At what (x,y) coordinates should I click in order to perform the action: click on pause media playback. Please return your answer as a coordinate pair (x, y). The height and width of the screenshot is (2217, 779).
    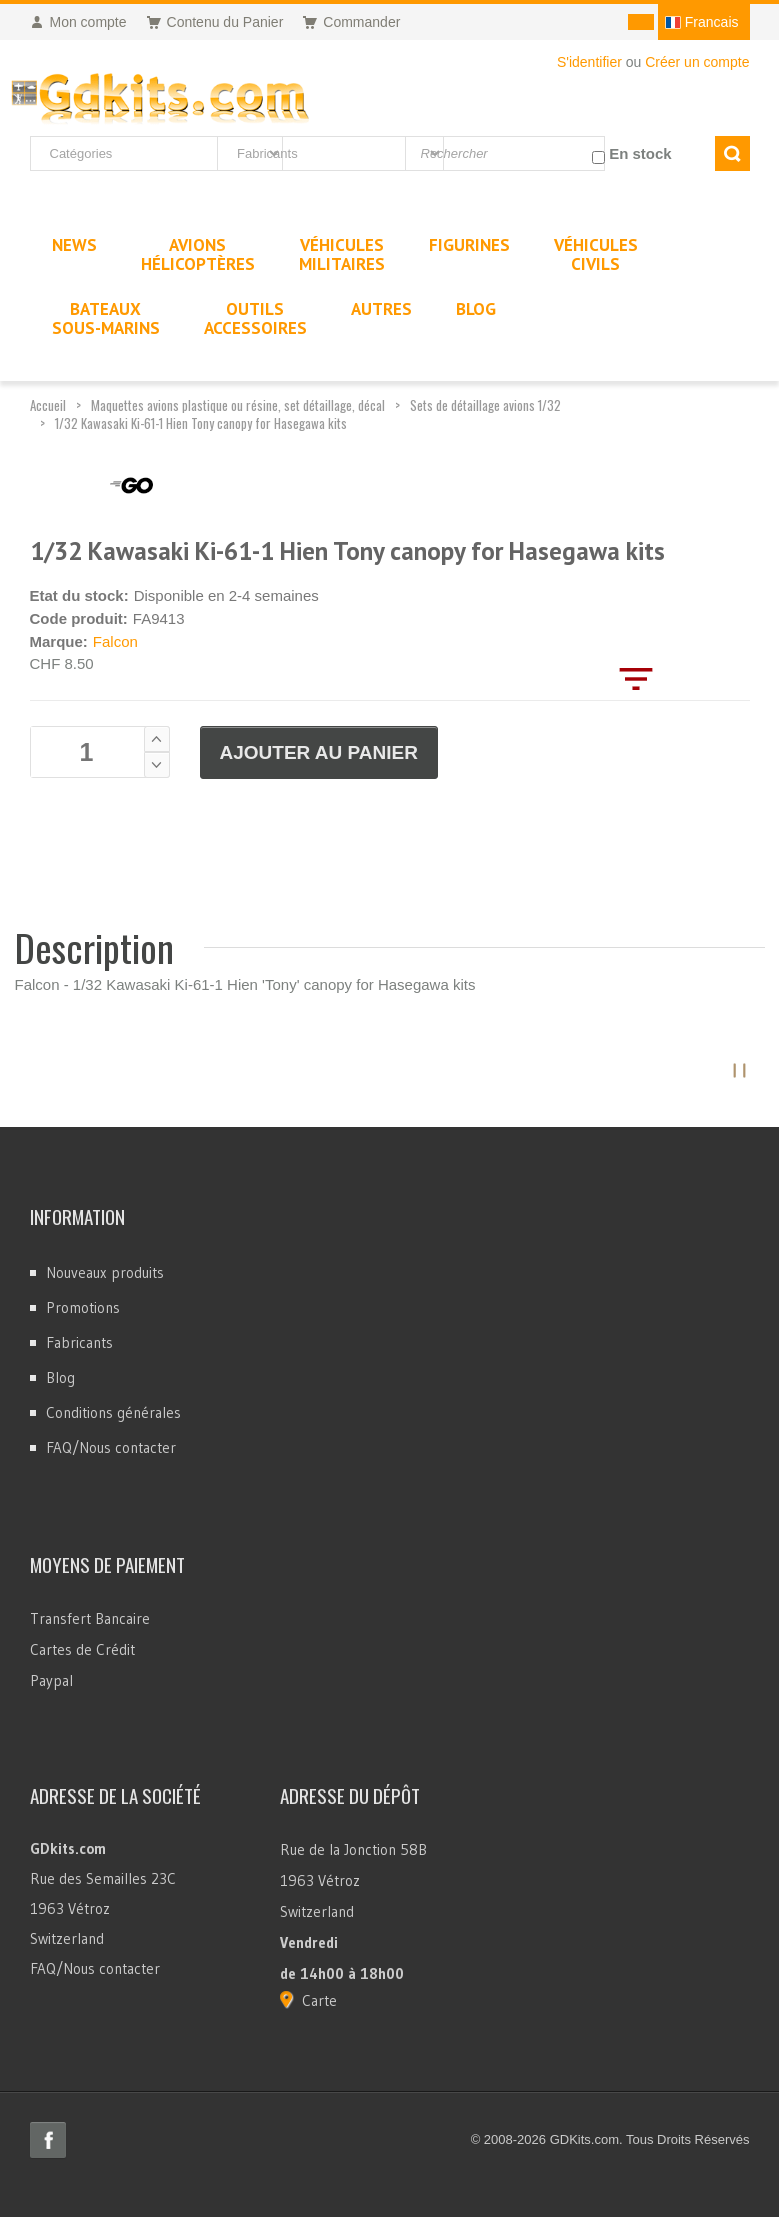
    Looking at the image, I should click on (739, 1070).